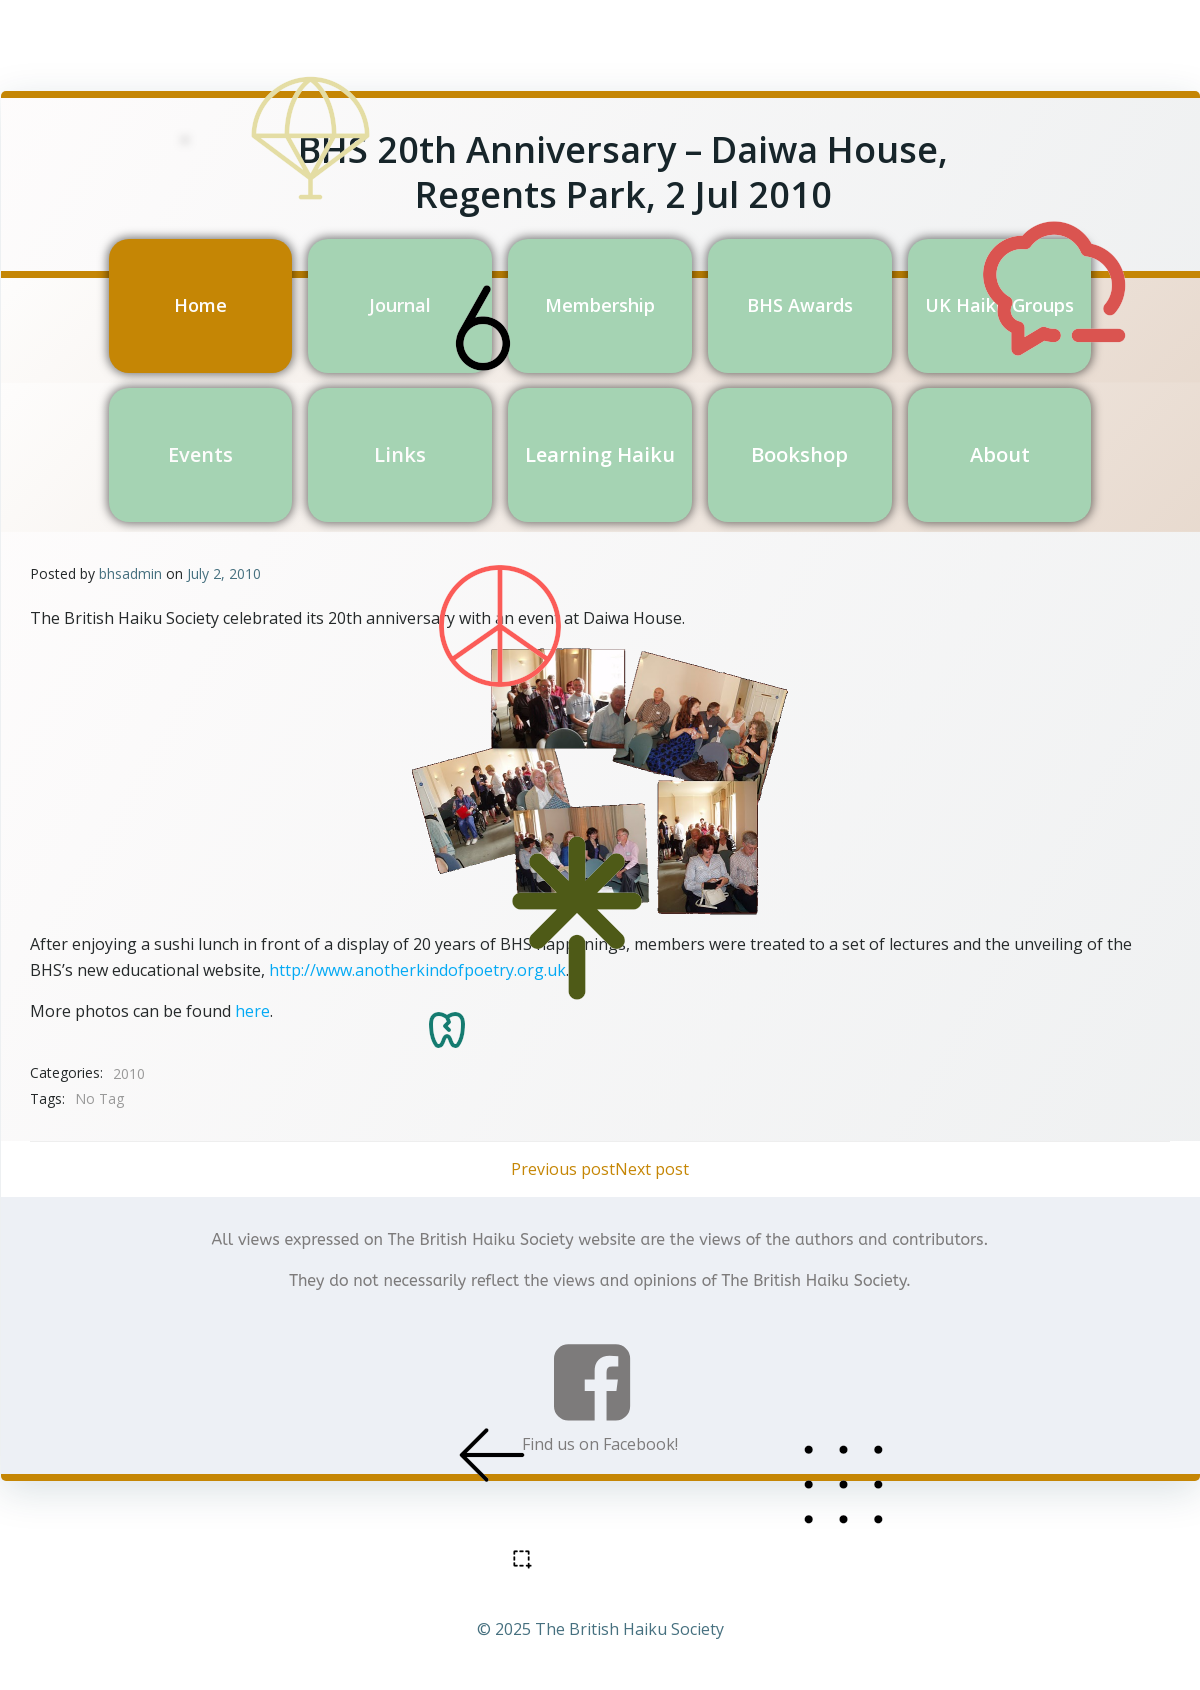 Image resolution: width=1200 pixels, height=1690 pixels. What do you see at coordinates (1051, 288) in the screenshot?
I see `remove a message or conversation` at bounding box center [1051, 288].